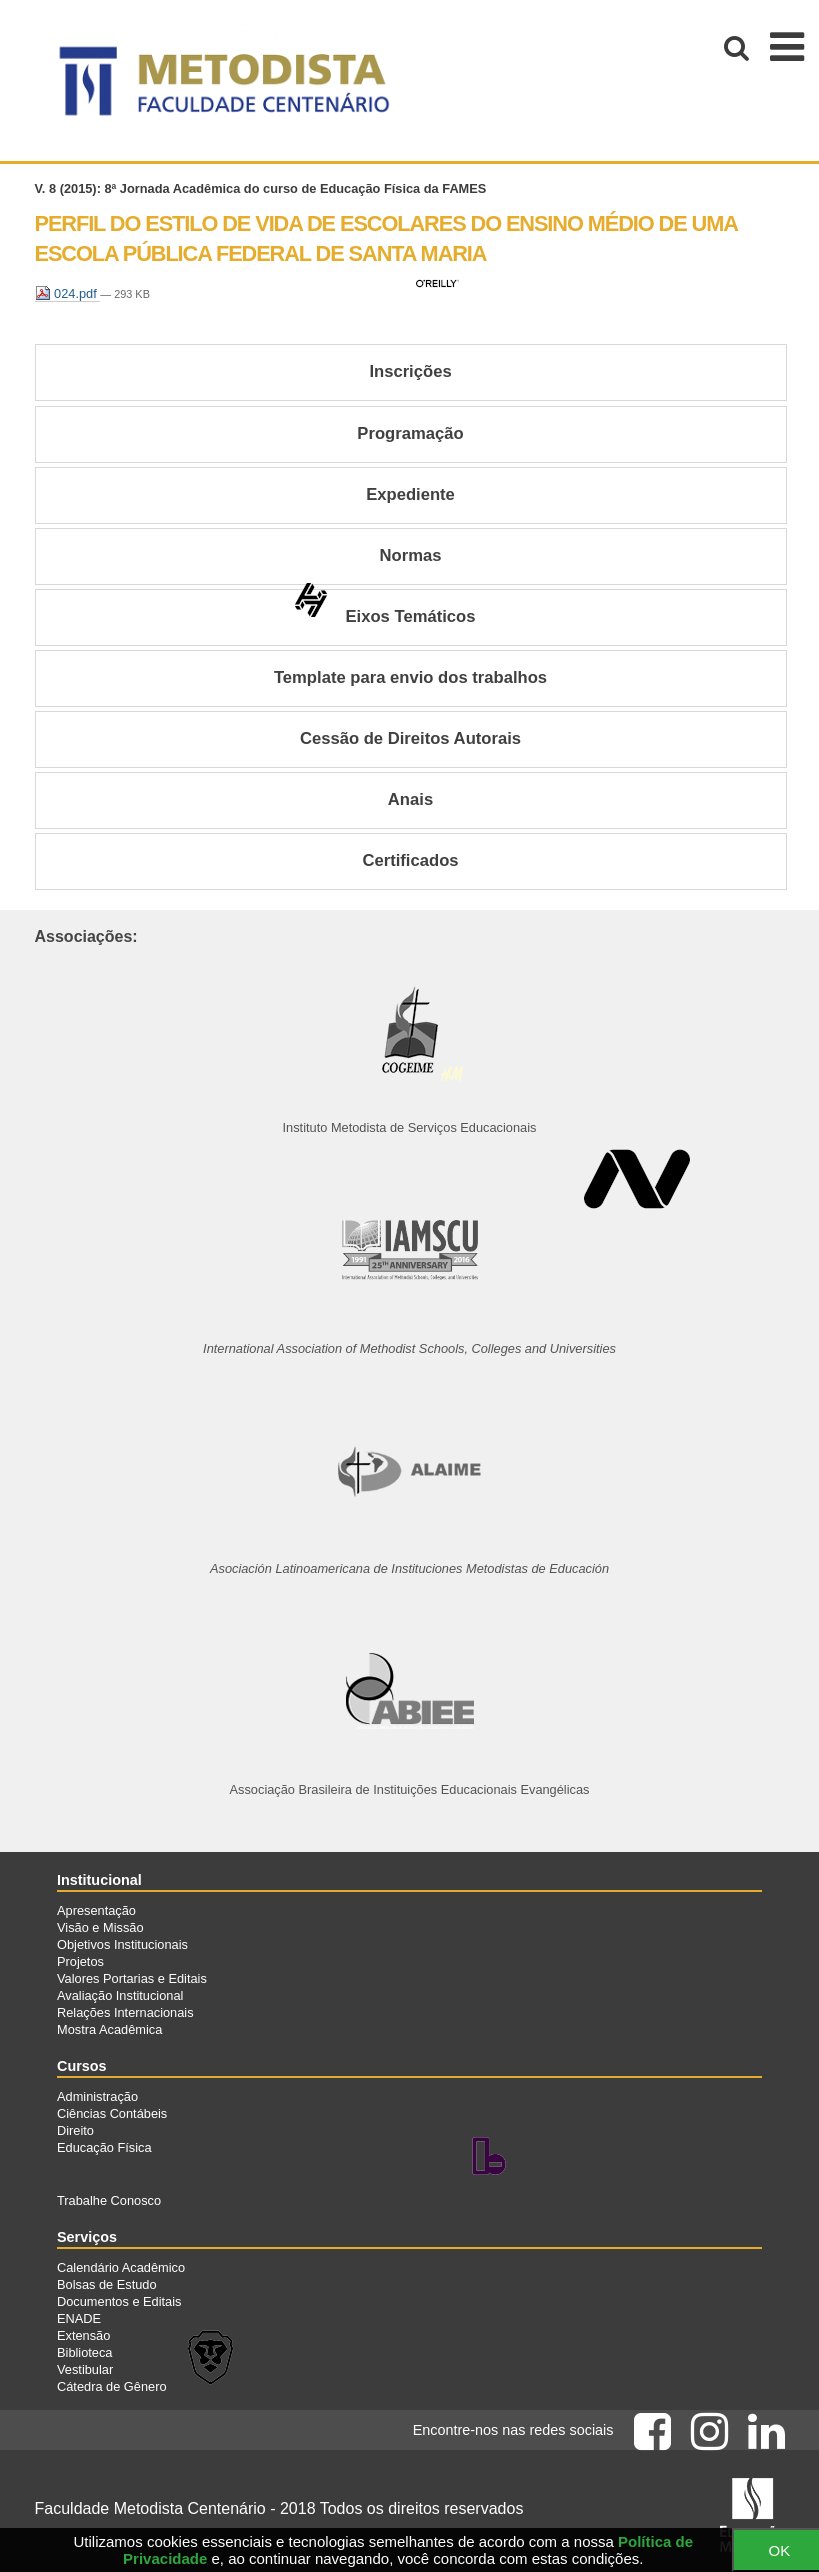  Describe the element at coordinates (487, 2156) in the screenshot. I see `delete a column from a table or spreadsheet` at that location.